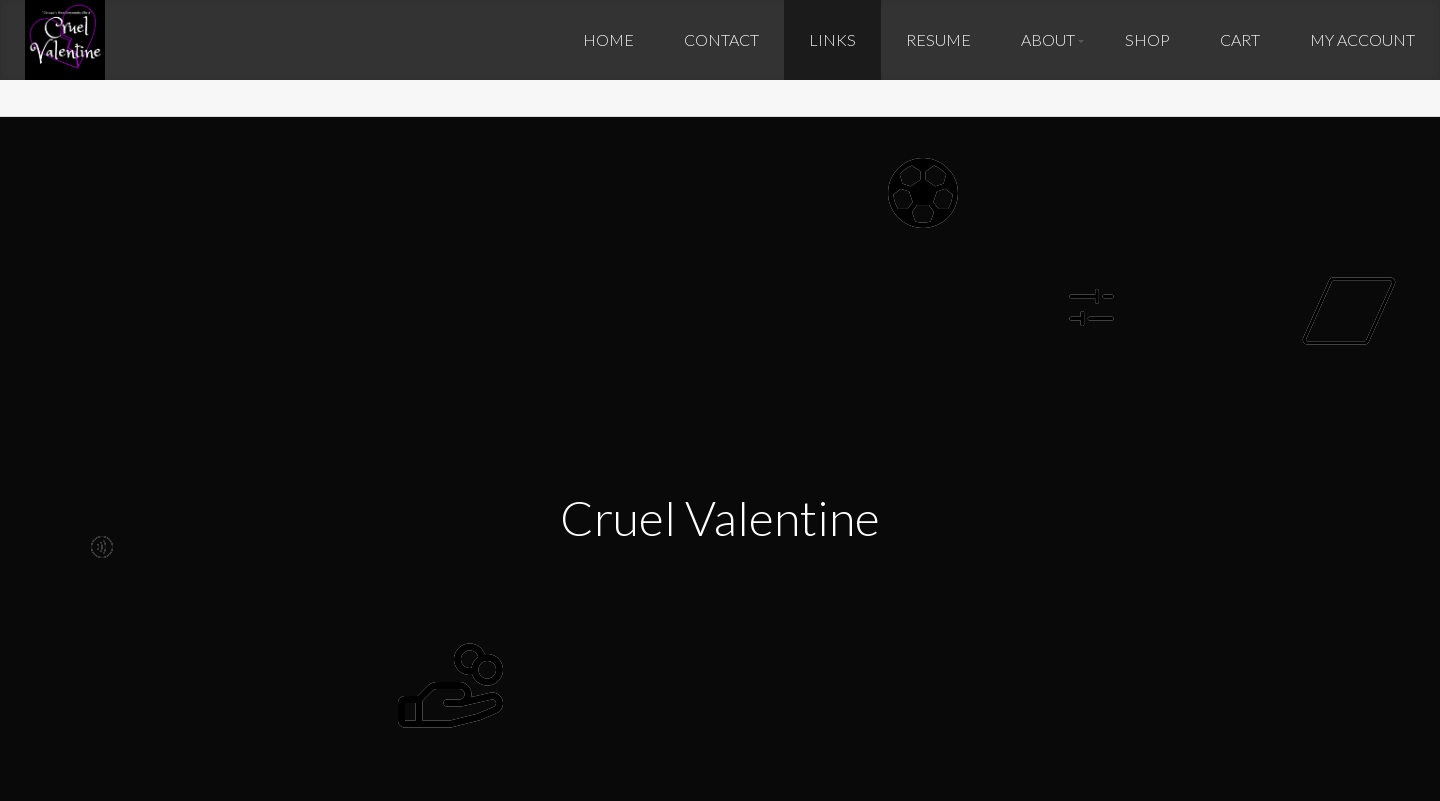 The image size is (1440, 801). Describe the element at coordinates (1349, 311) in the screenshot. I see `insert a parallelogram shape` at that location.